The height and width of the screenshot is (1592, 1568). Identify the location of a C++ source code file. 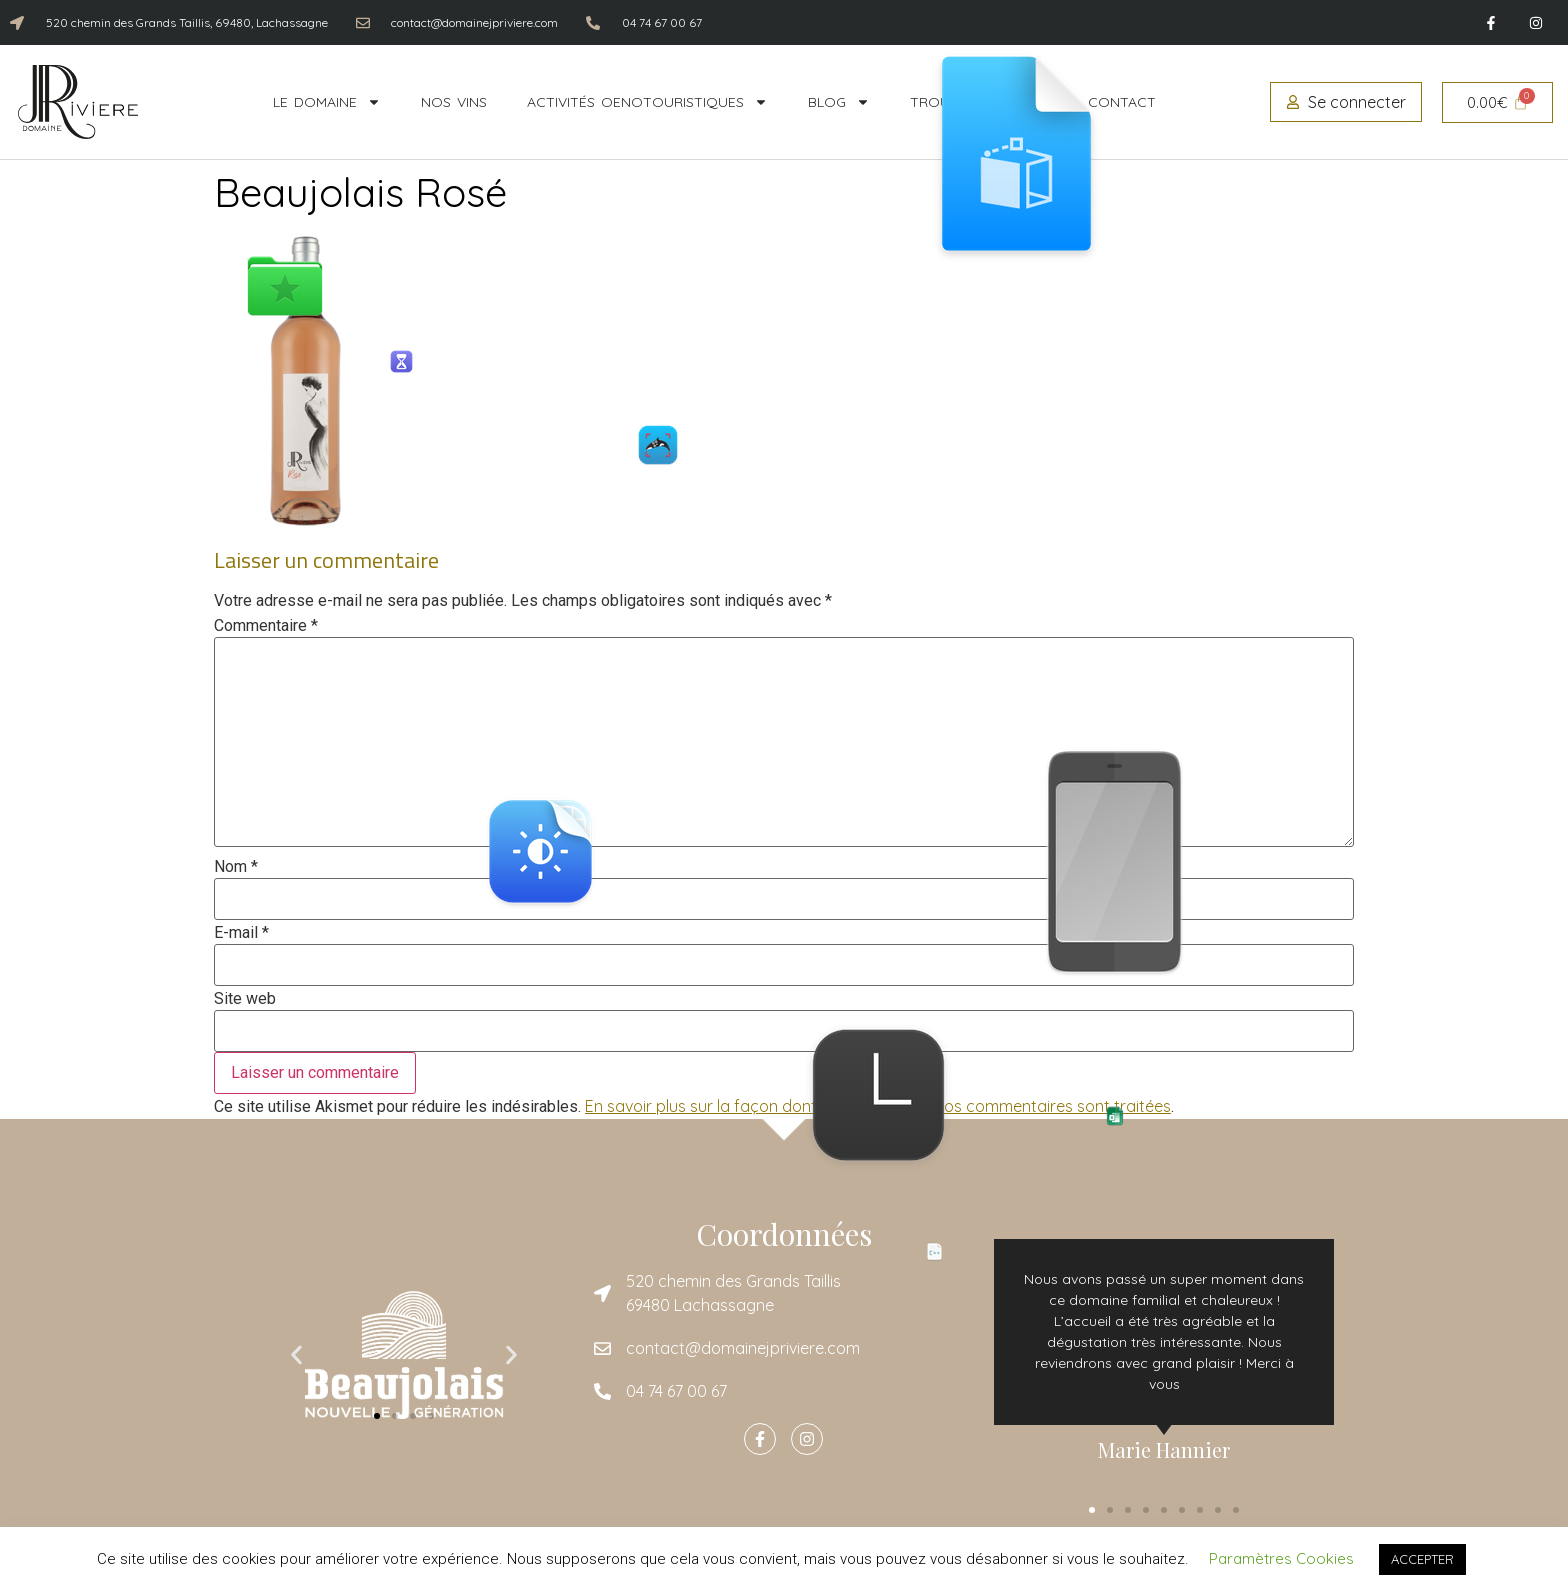
(934, 1251).